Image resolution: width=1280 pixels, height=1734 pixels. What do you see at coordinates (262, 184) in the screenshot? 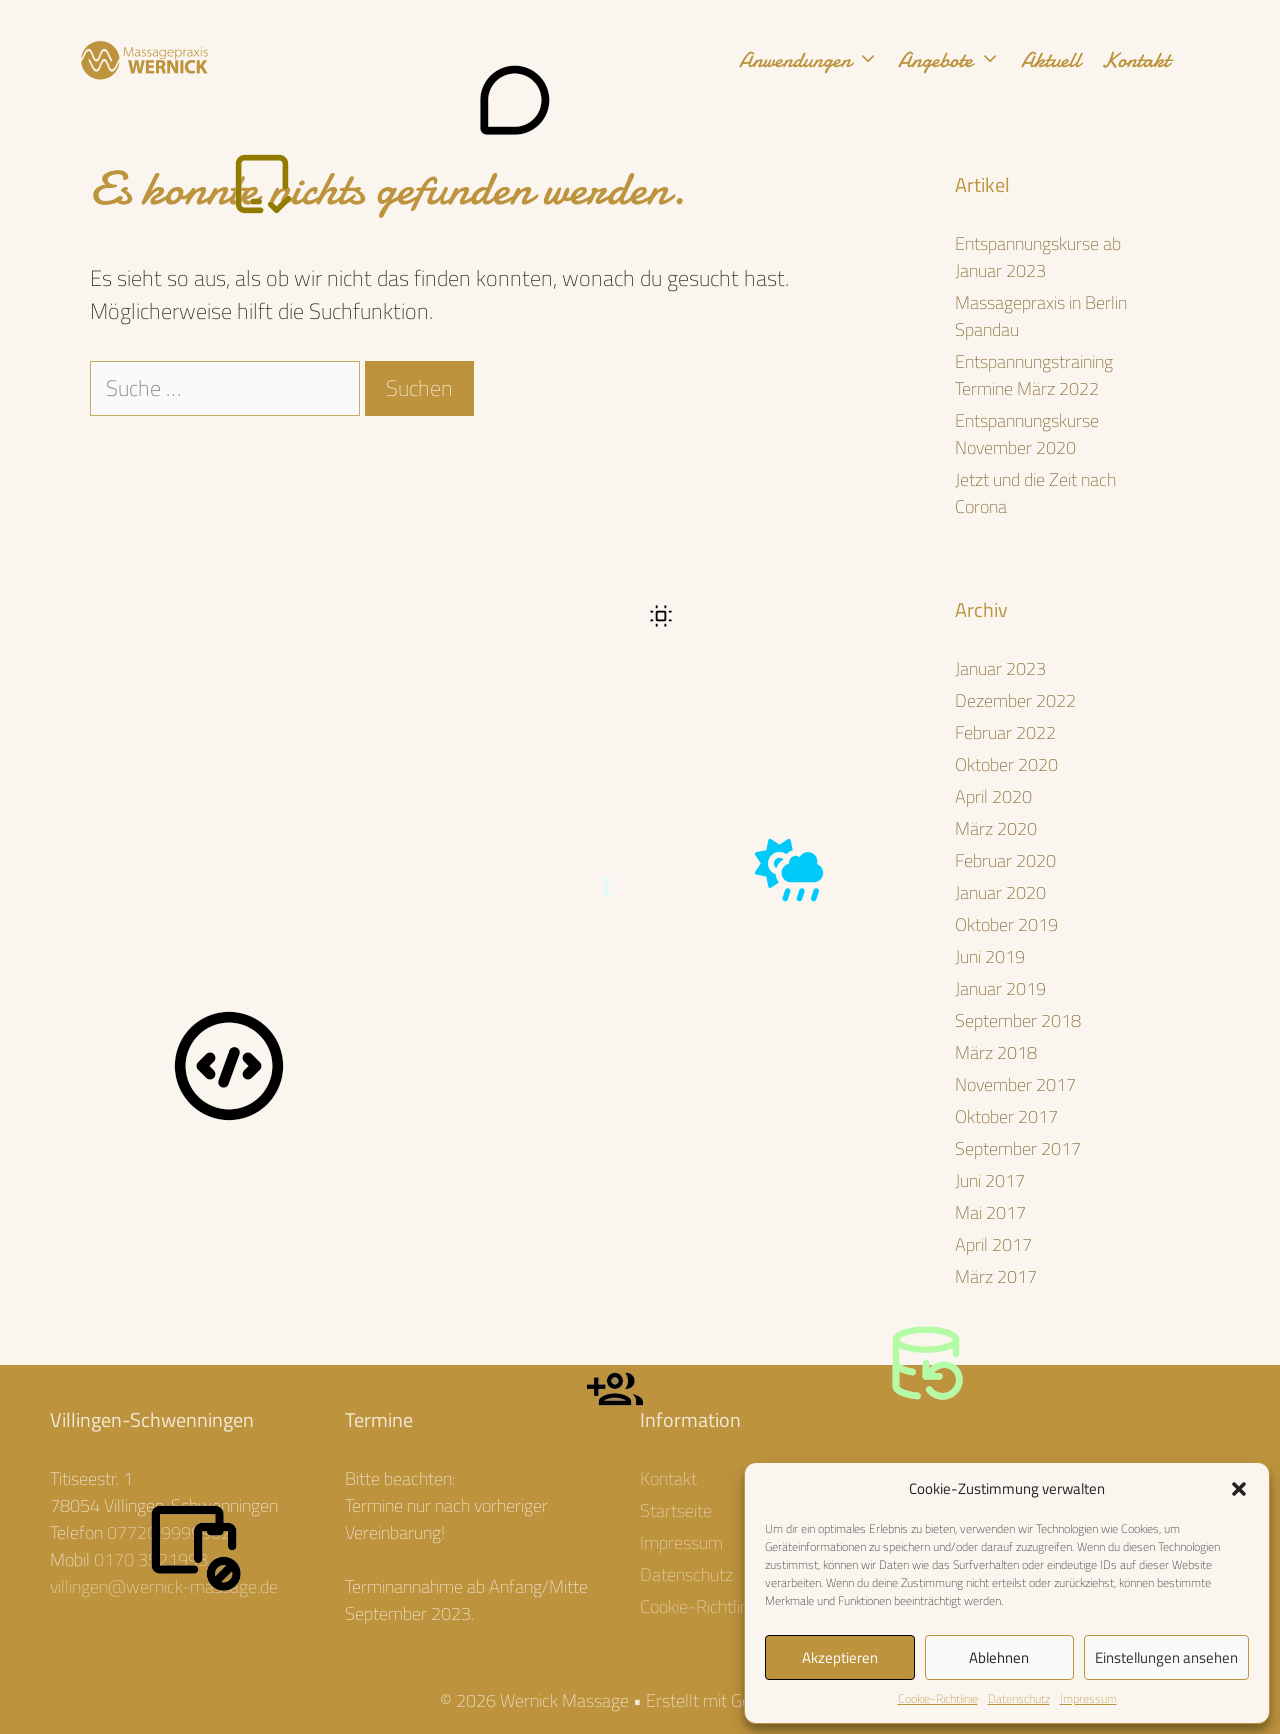
I see `ipad successfully connected or paired` at bounding box center [262, 184].